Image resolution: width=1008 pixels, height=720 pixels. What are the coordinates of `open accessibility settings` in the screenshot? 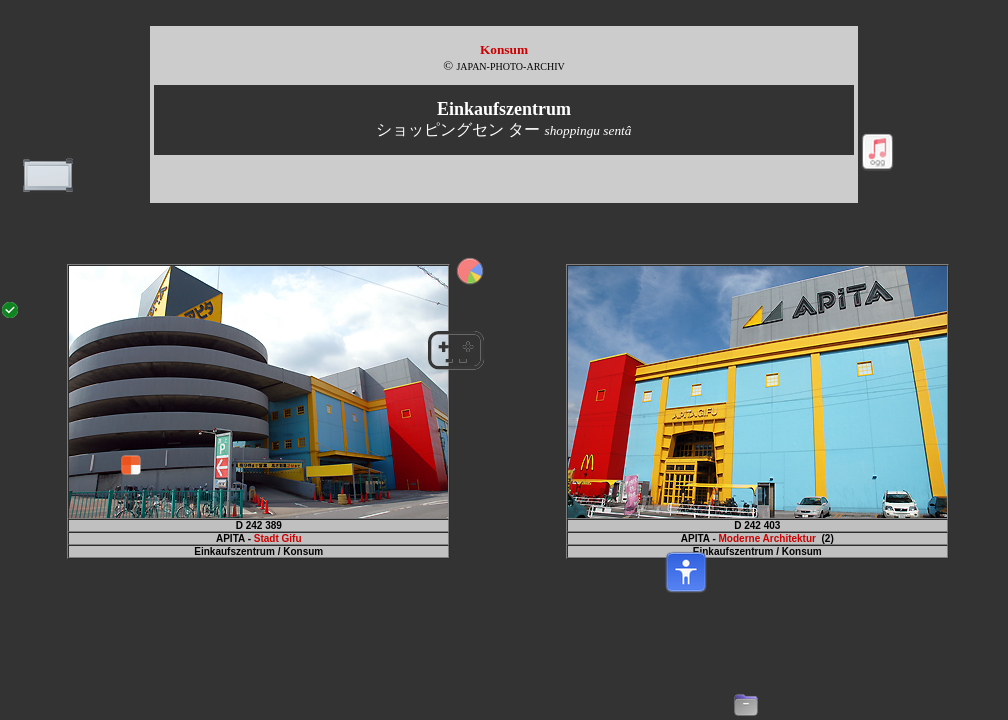 It's located at (686, 572).